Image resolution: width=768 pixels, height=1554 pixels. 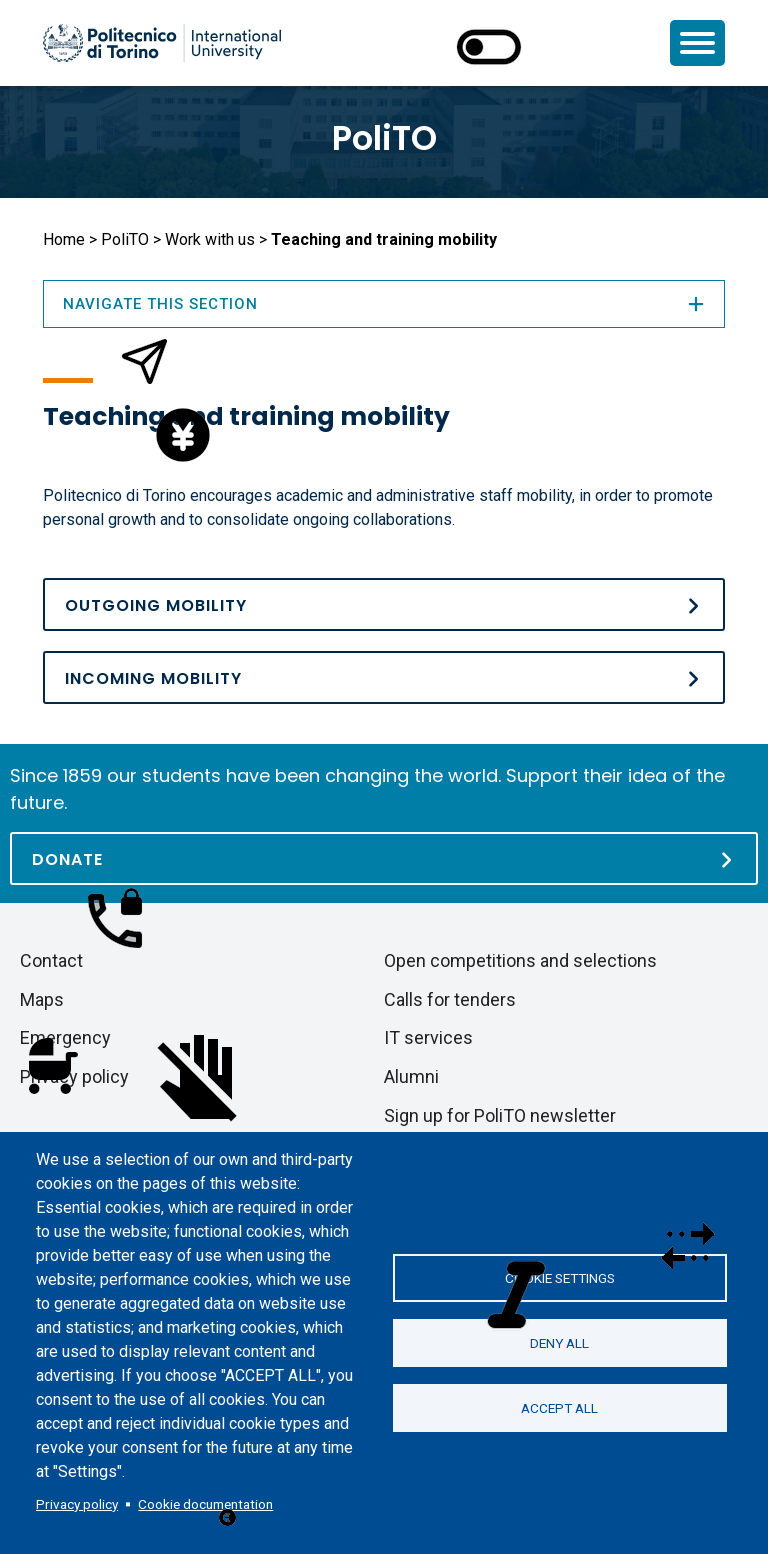 What do you see at coordinates (200, 1079) in the screenshot?
I see `do not touch - indicates touchscreen disabled` at bounding box center [200, 1079].